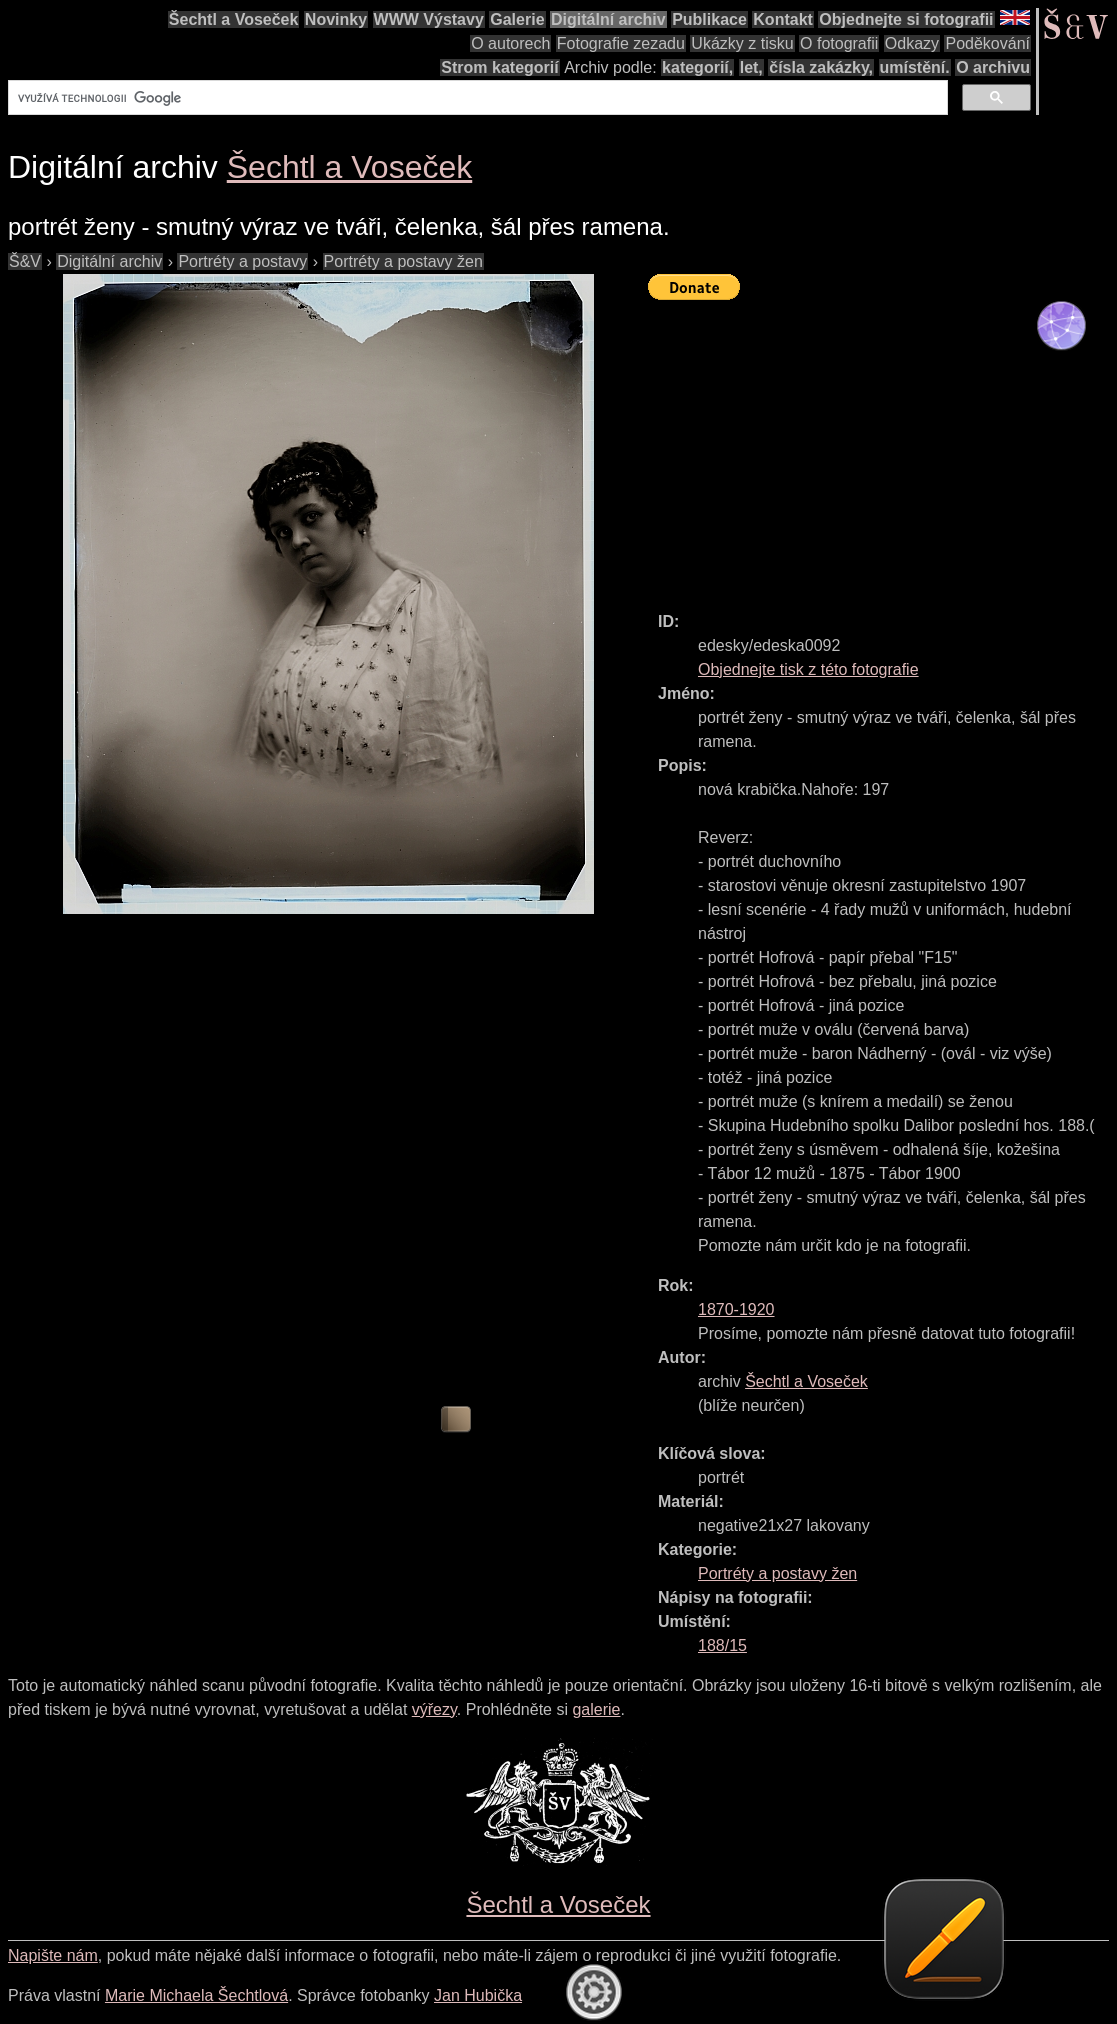  What do you see at coordinates (944, 1939) in the screenshot?
I see `open pages document editor` at bounding box center [944, 1939].